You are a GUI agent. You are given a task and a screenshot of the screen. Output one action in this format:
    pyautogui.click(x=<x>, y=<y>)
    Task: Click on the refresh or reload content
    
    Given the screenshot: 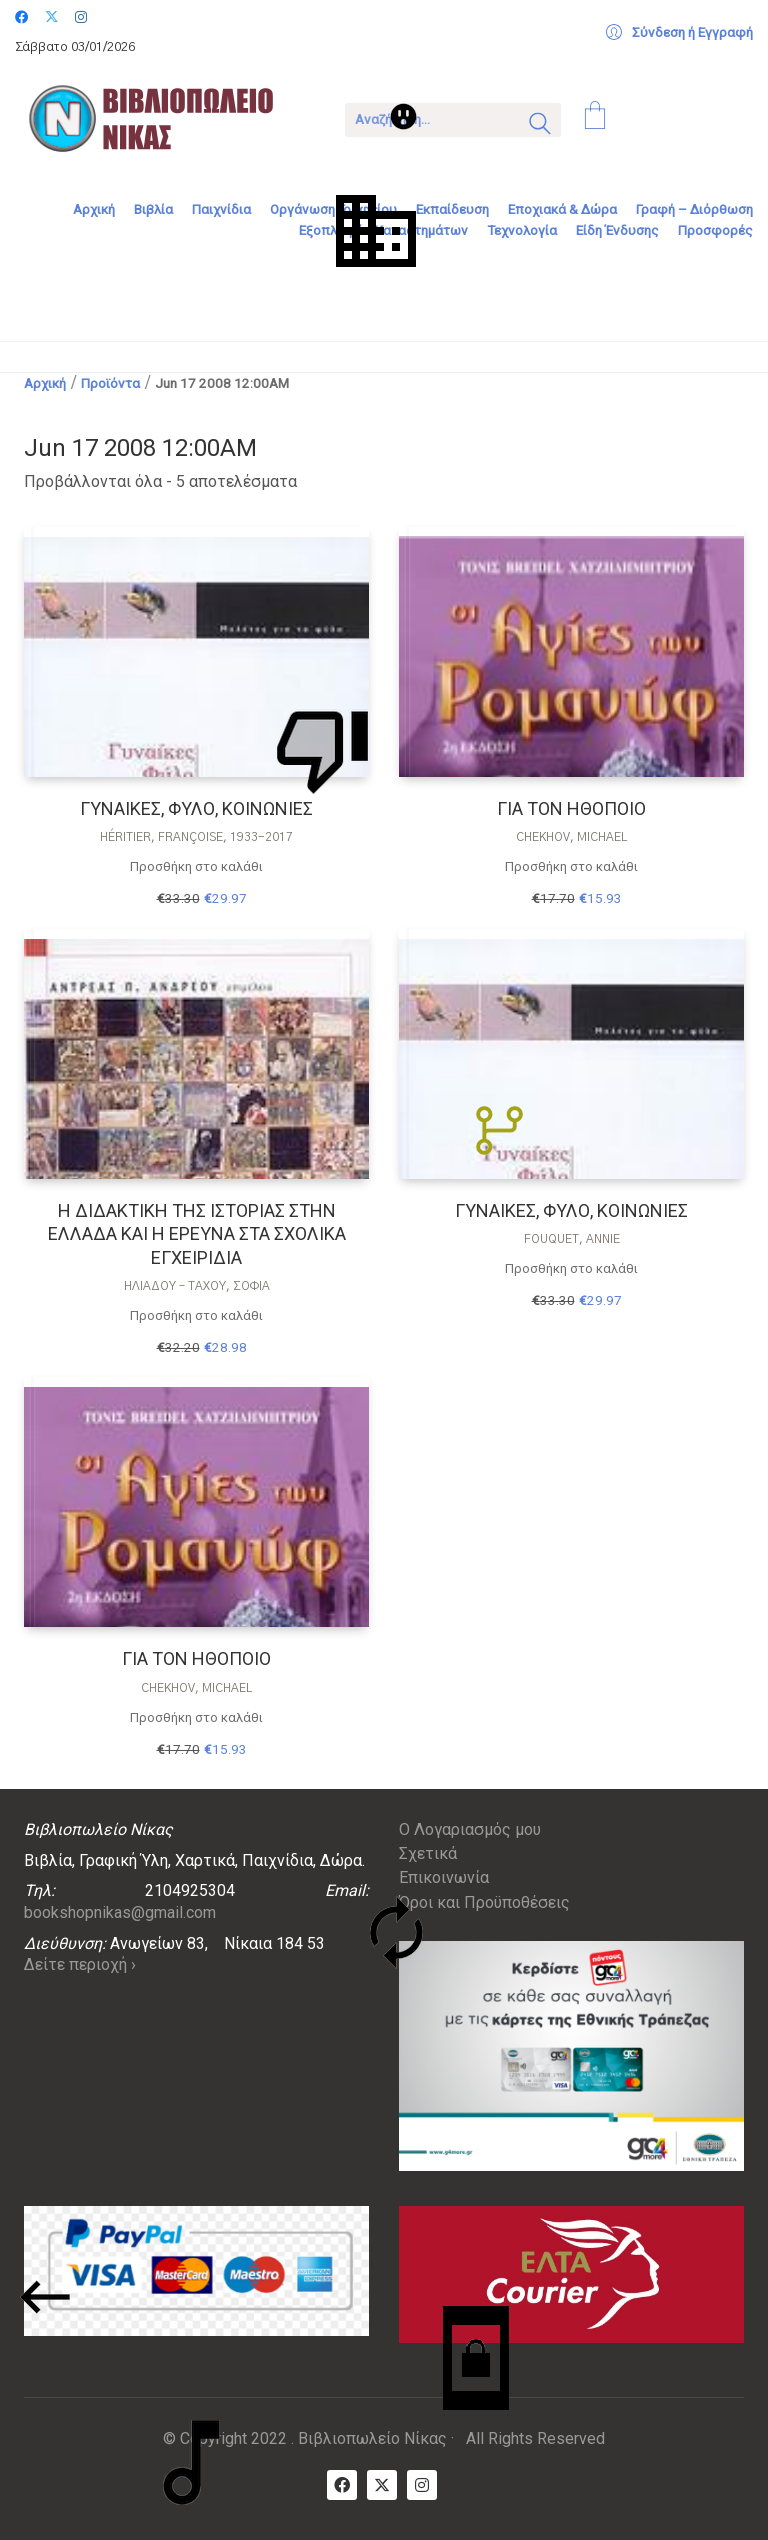 What is the action you would take?
    pyautogui.click(x=396, y=1932)
    